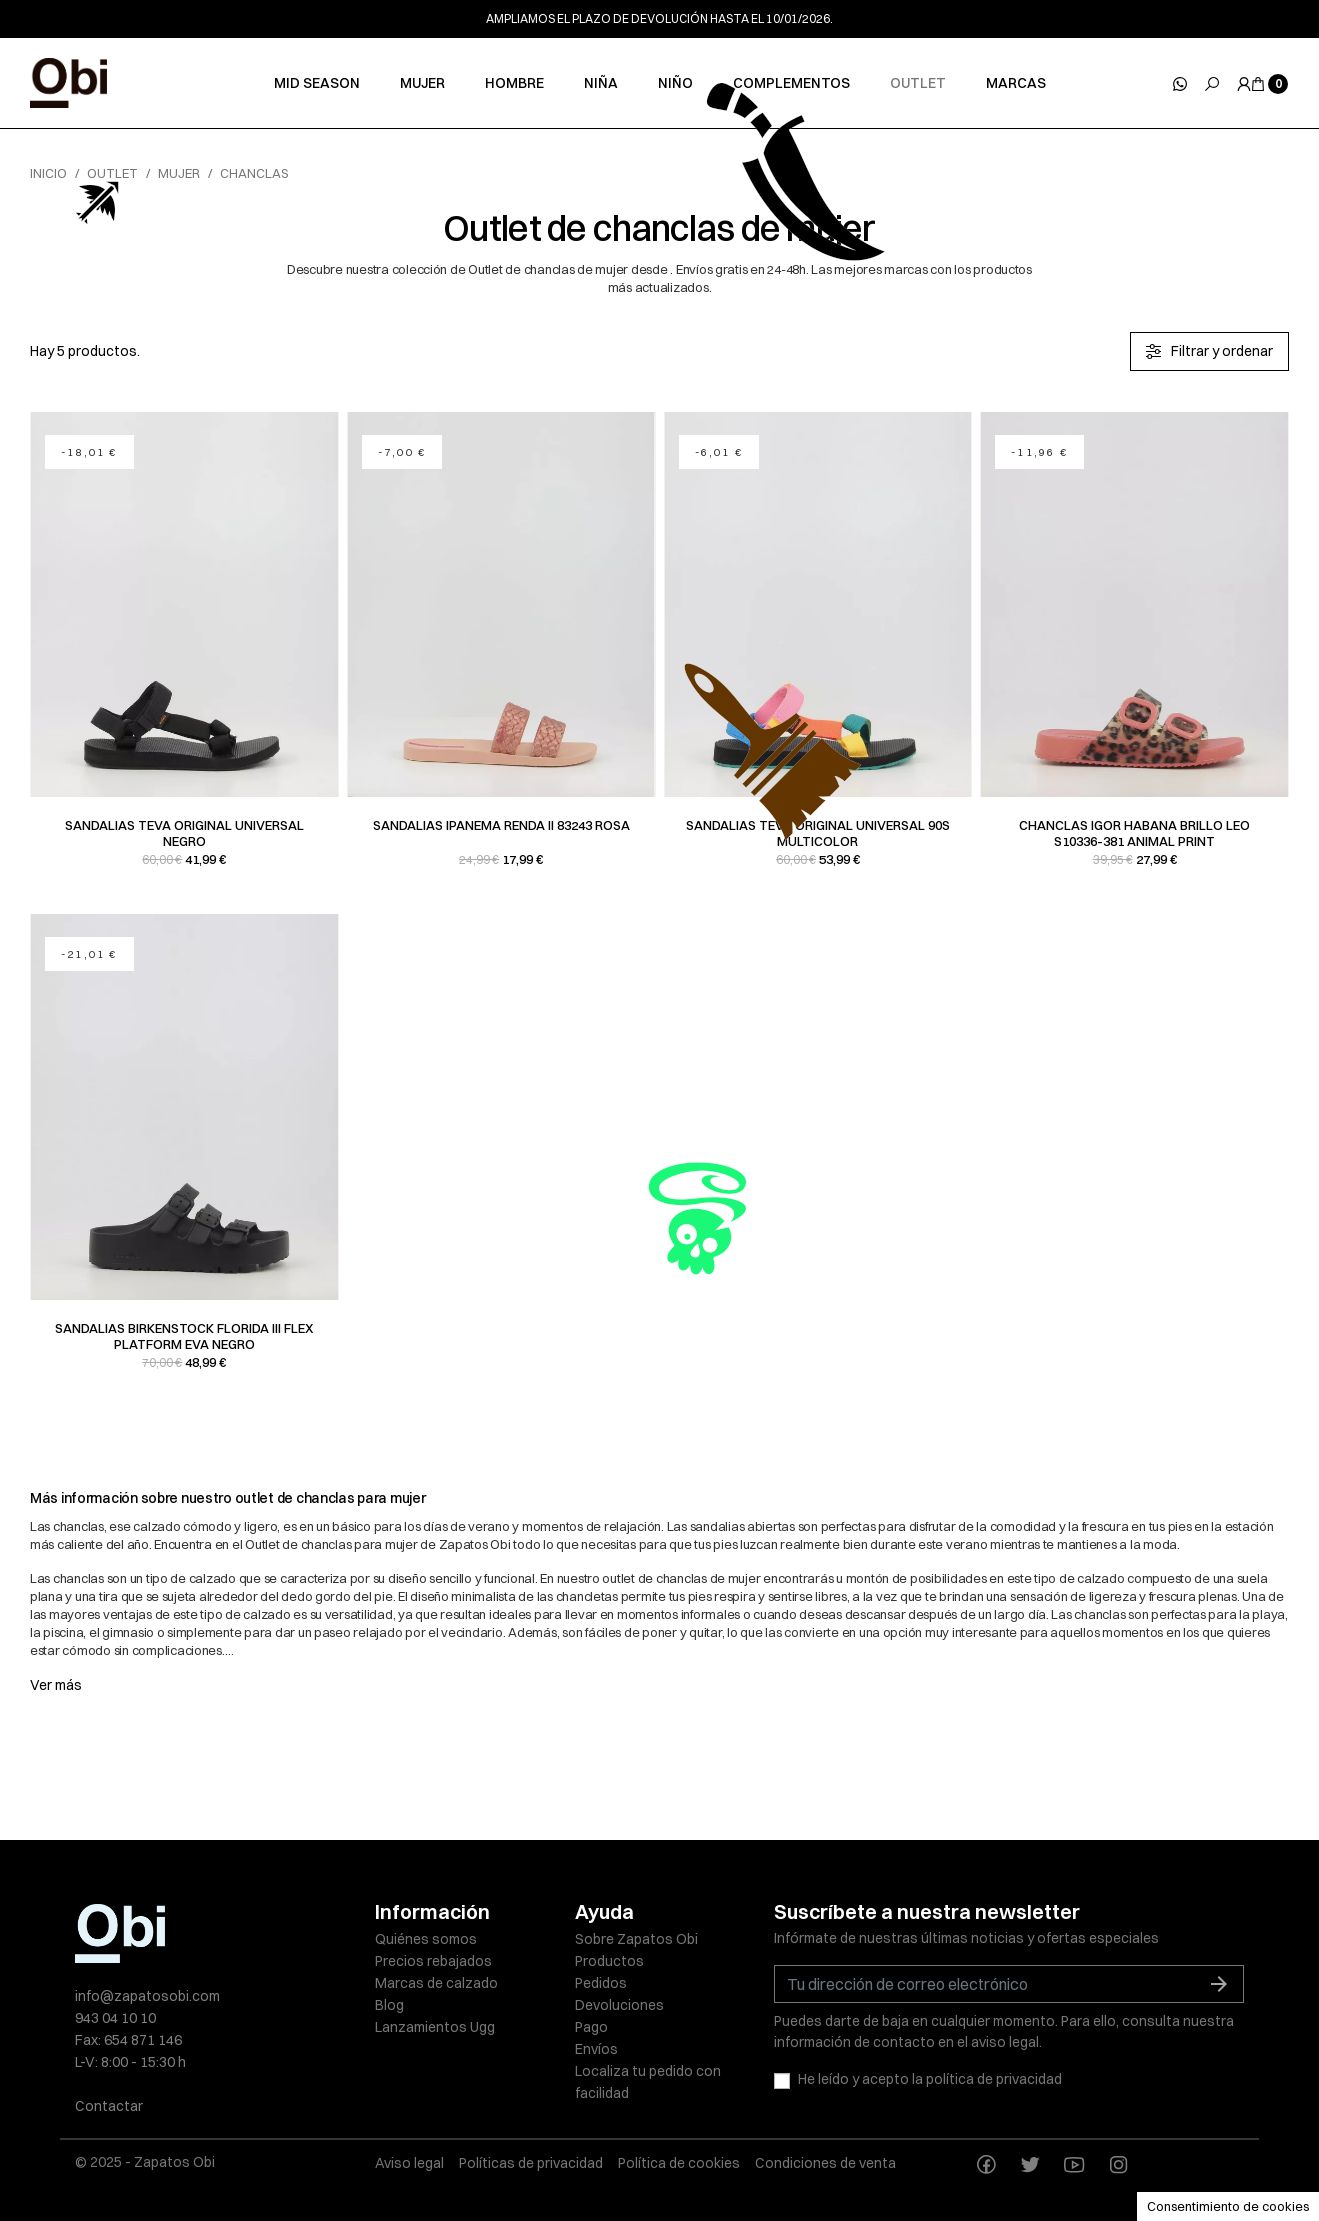  I want to click on indicates a dazed or confused game state, so click(700, 1218).